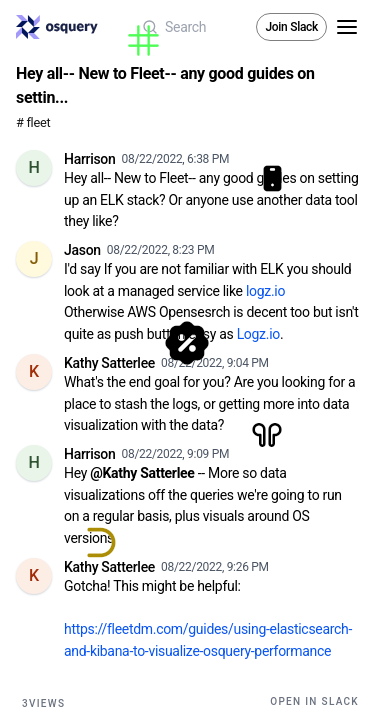  Describe the element at coordinates (272, 178) in the screenshot. I see `switch to mobile view` at that location.